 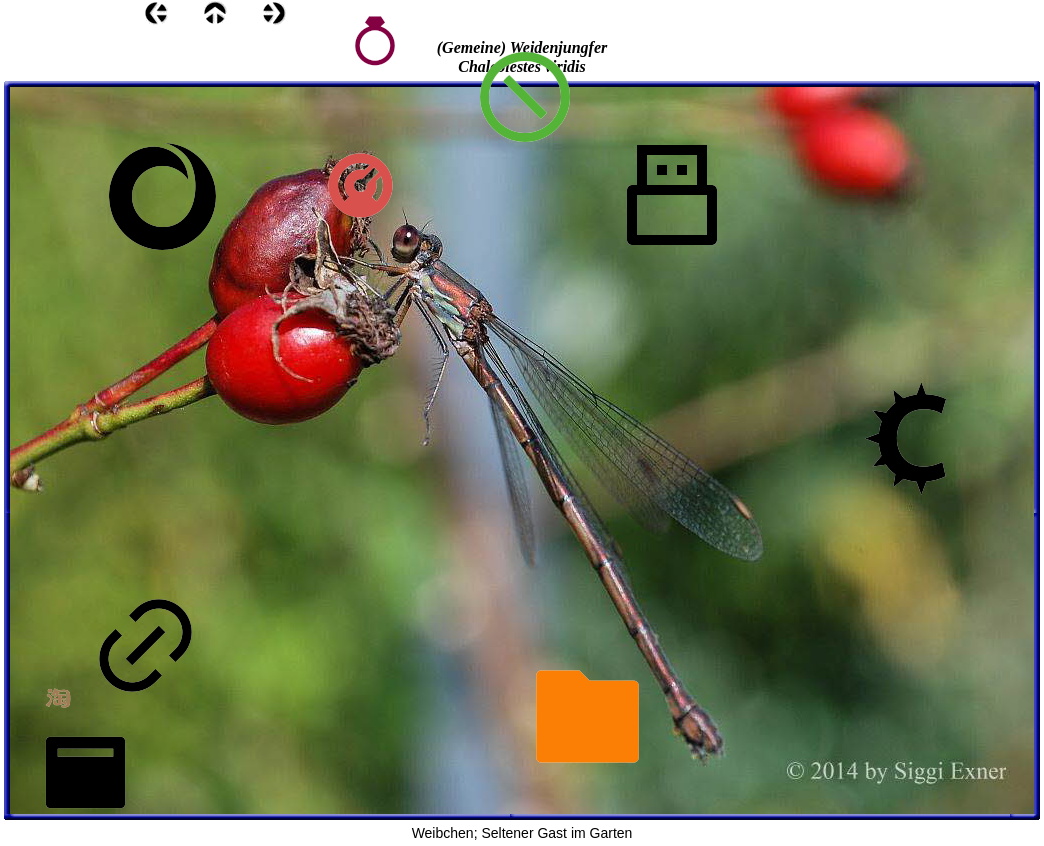 I want to click on open the Taobao app, so click(x=58, y=698).